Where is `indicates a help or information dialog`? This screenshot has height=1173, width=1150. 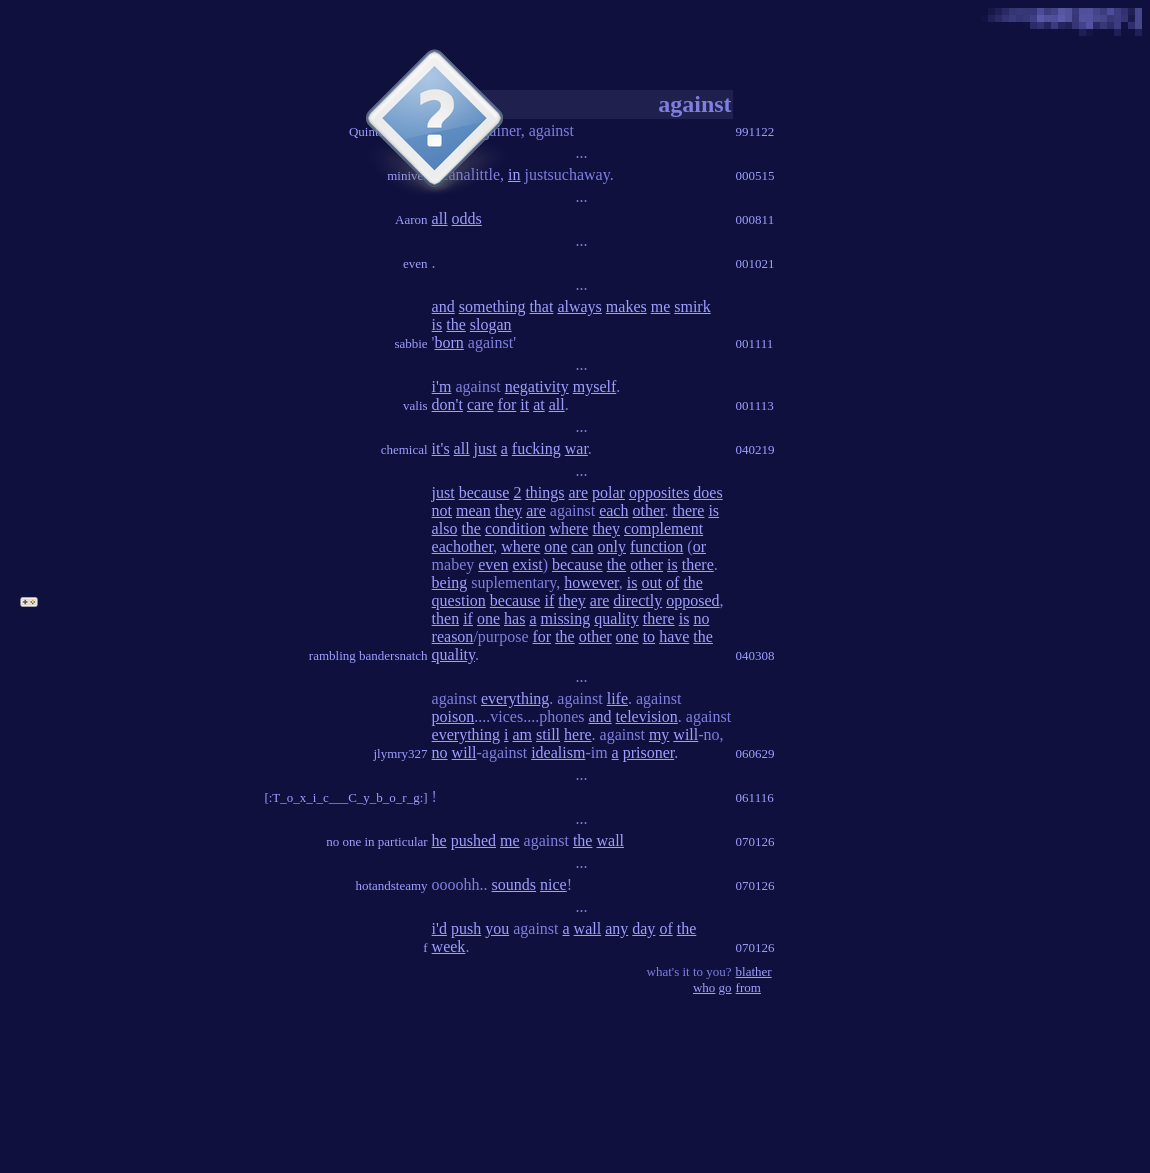
indicates a help or information dialog is located at coordinates (434, 120).